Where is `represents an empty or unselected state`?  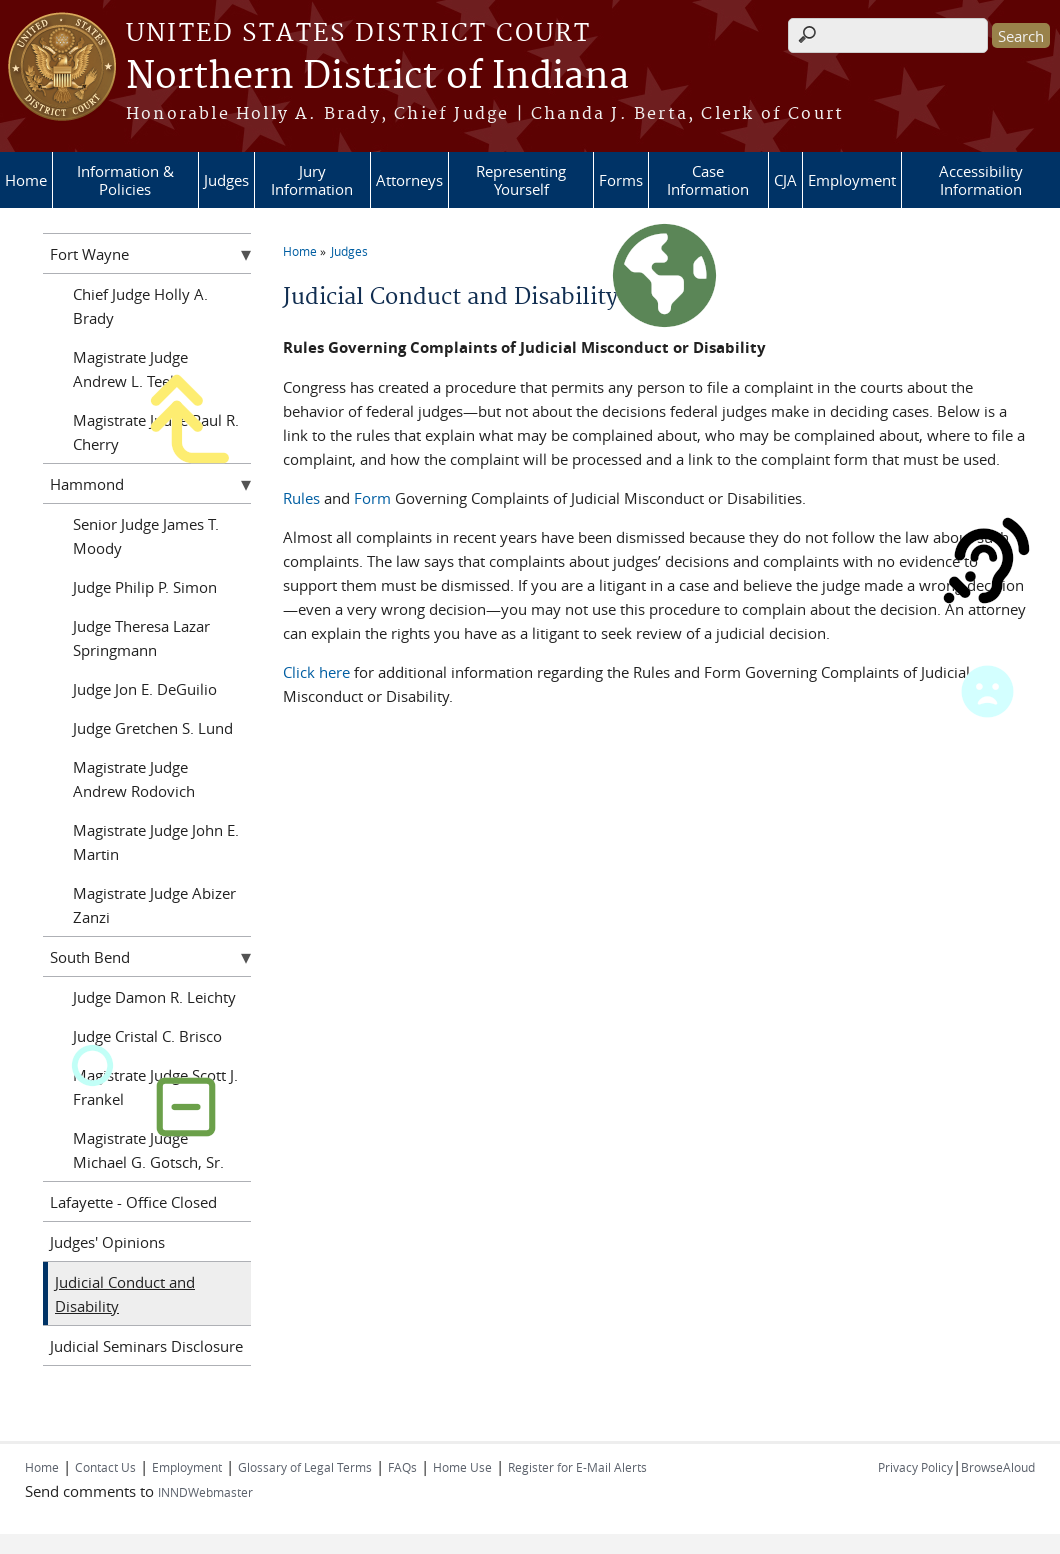
represents an empty or unselected state is located at coordinates (92, 1065).